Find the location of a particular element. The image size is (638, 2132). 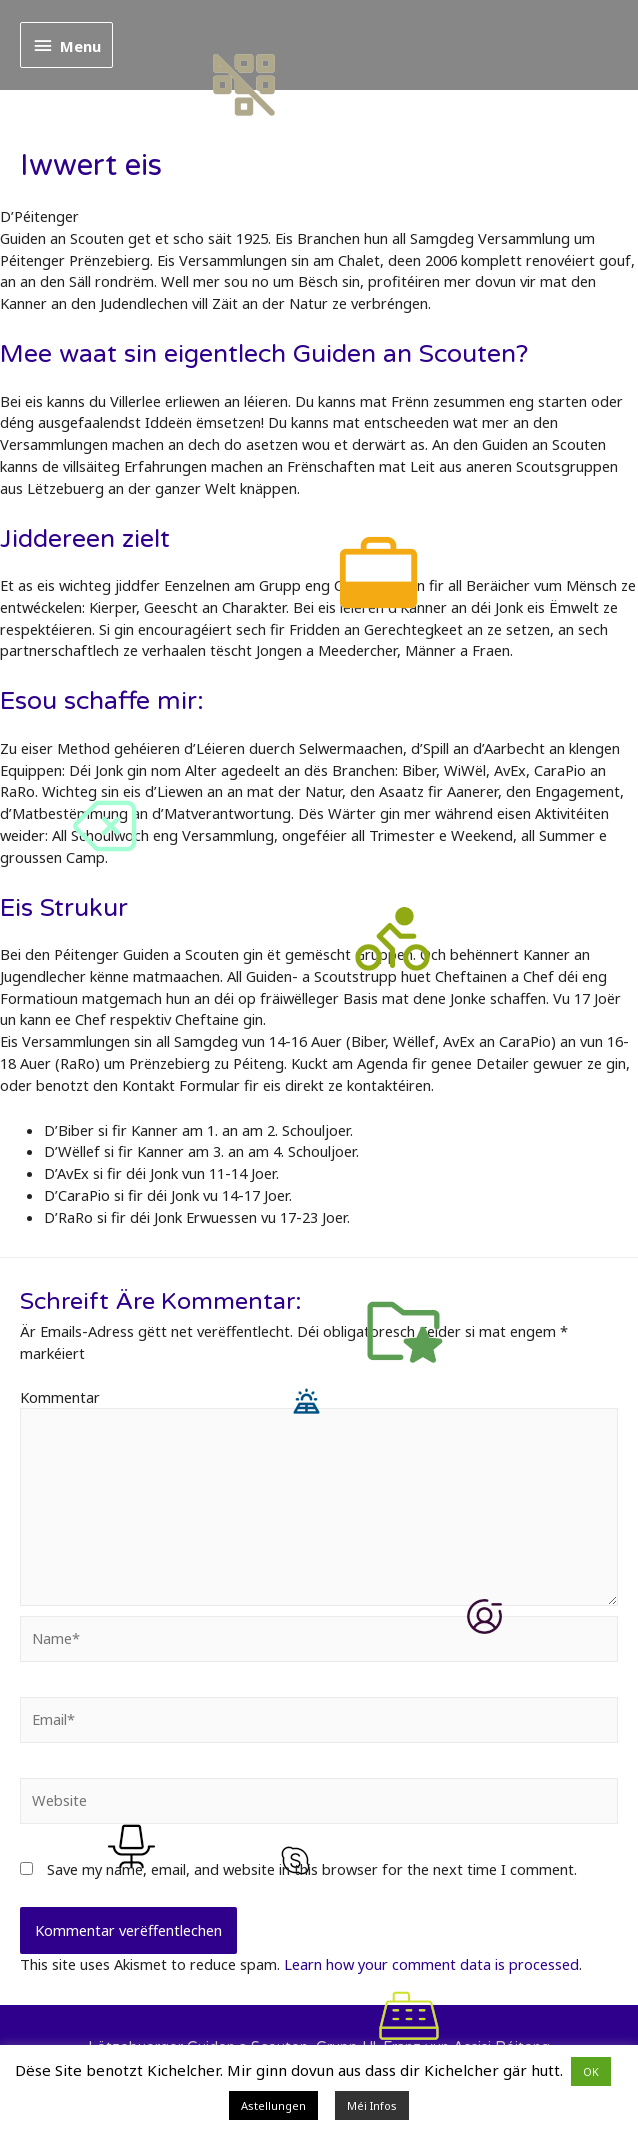

access workspace or office settings is located at coordinates (131, 1846).